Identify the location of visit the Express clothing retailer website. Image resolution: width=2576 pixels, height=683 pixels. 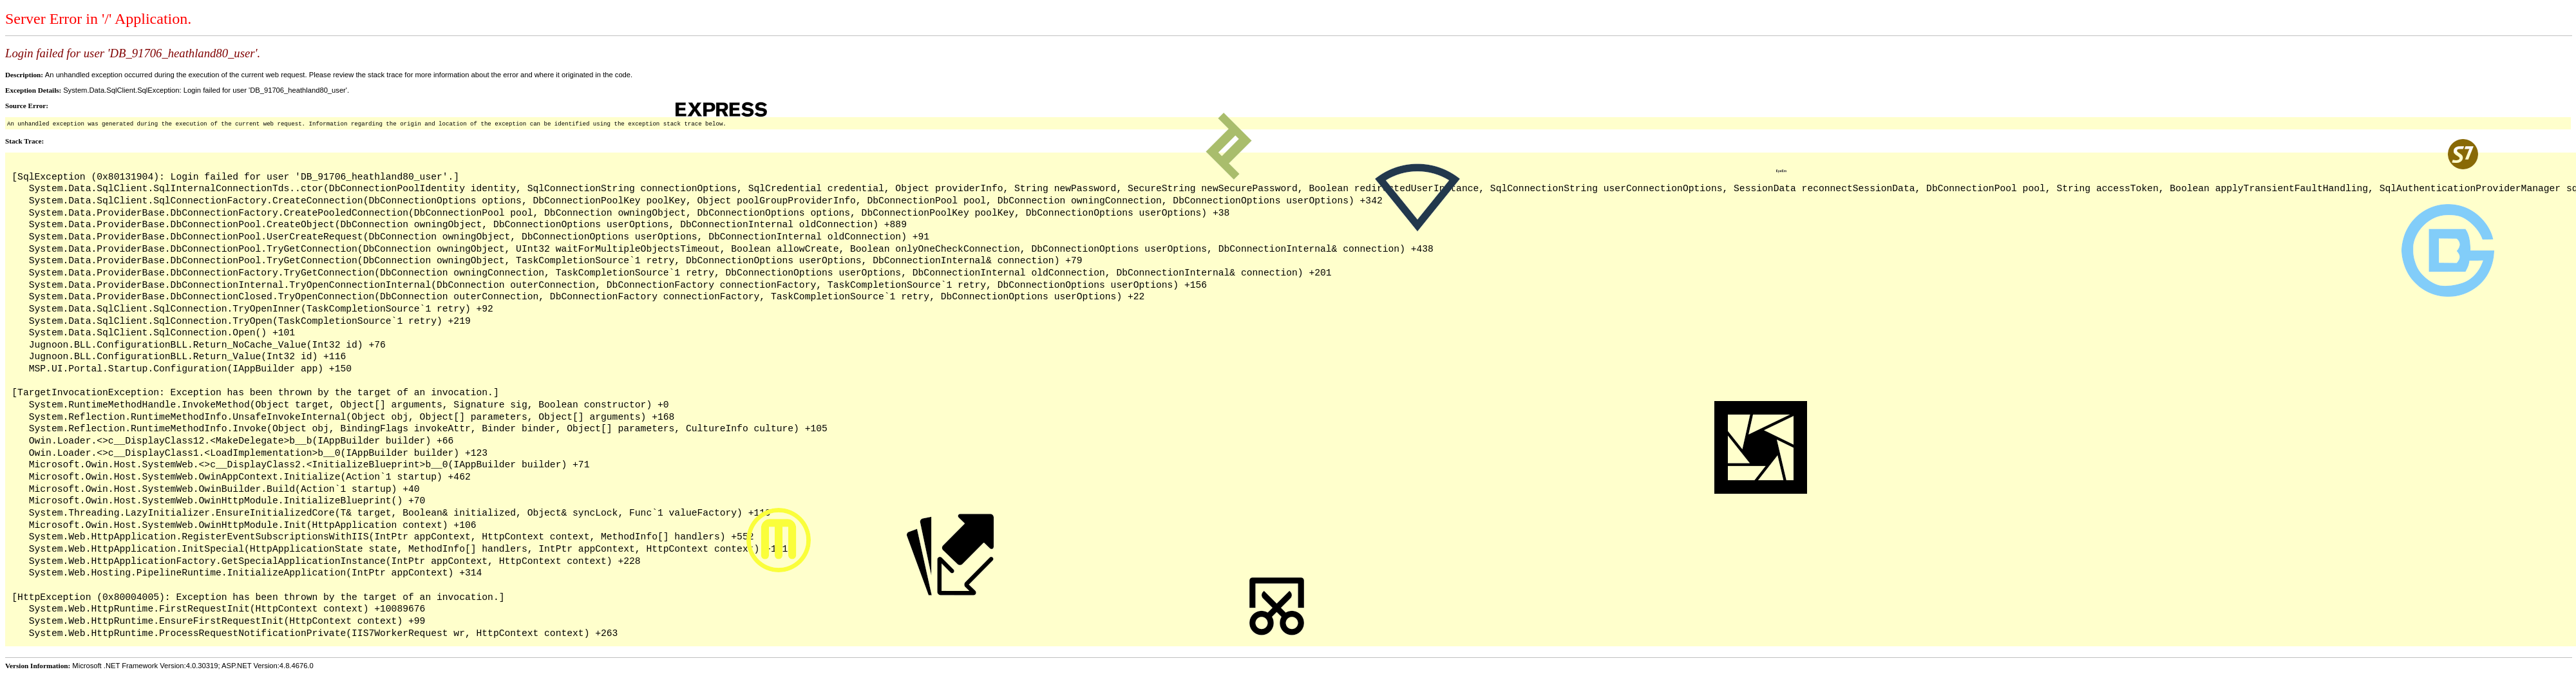
(721, 109).